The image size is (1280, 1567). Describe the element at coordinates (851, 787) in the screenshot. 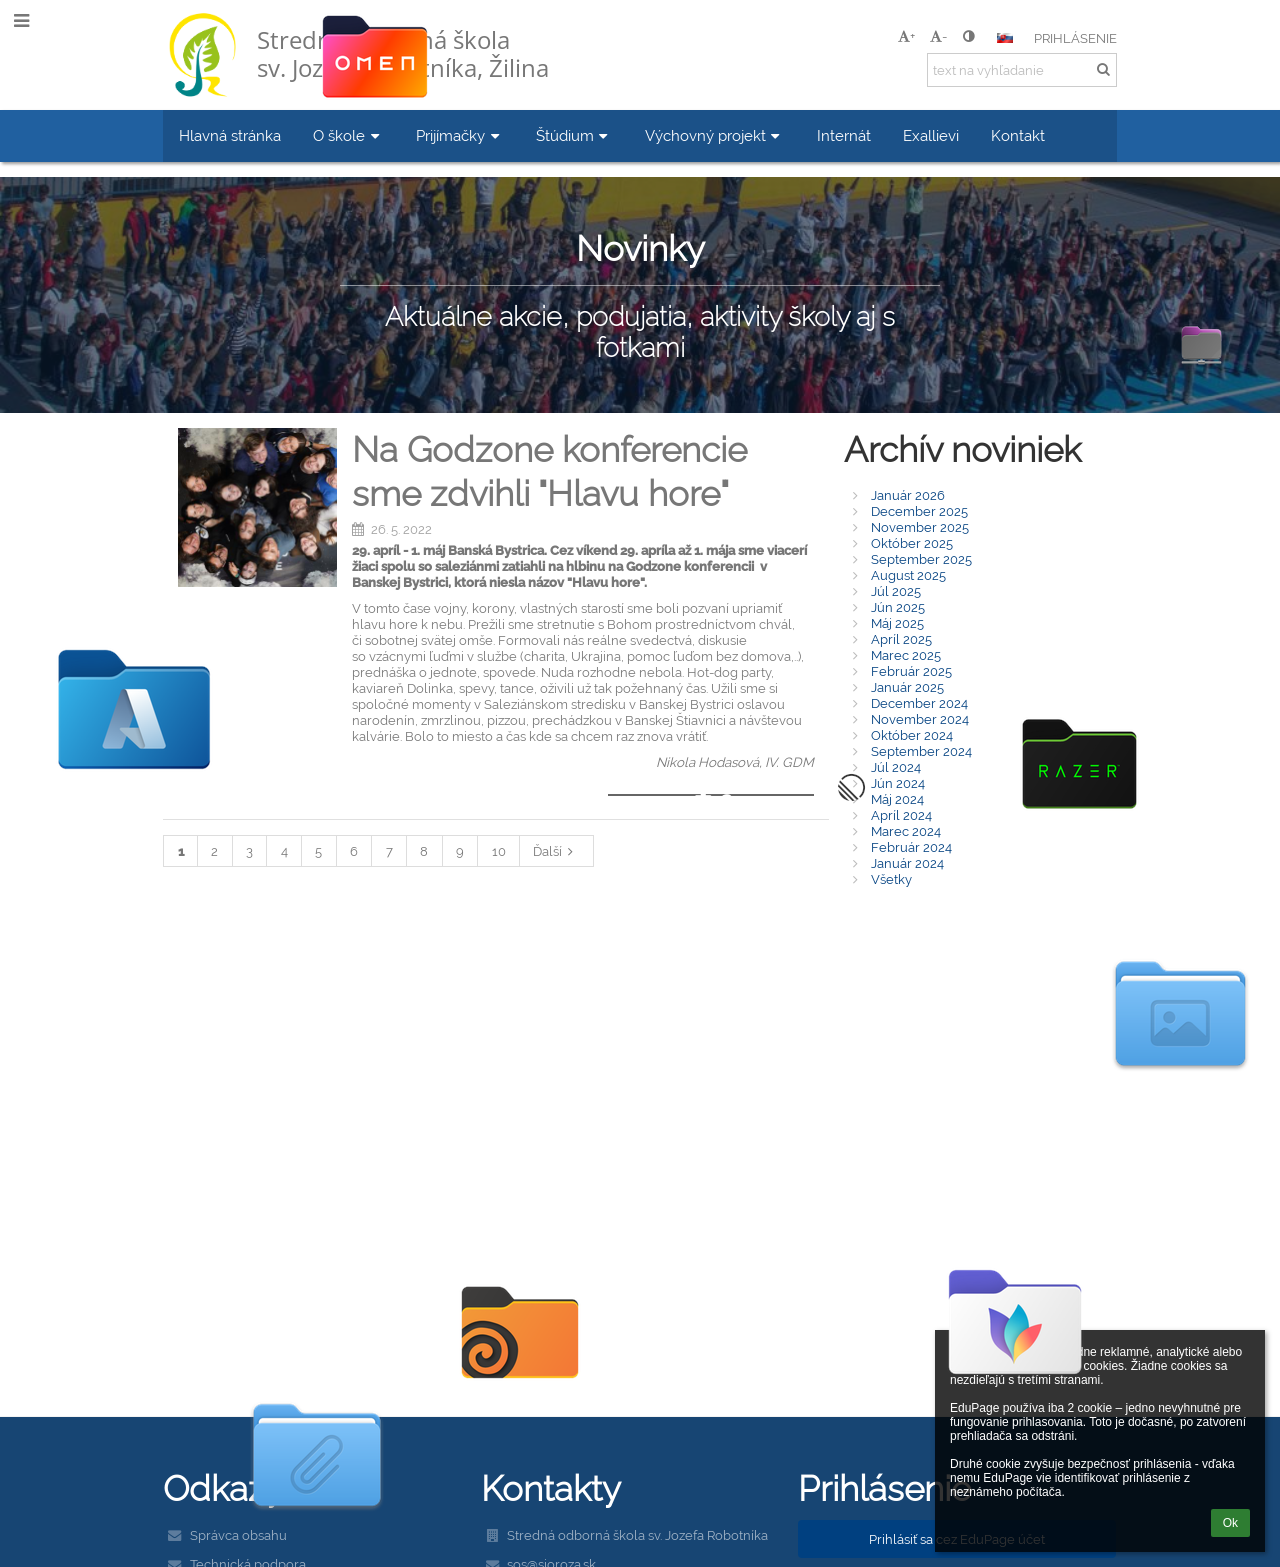

I see `open linear app` at that location.